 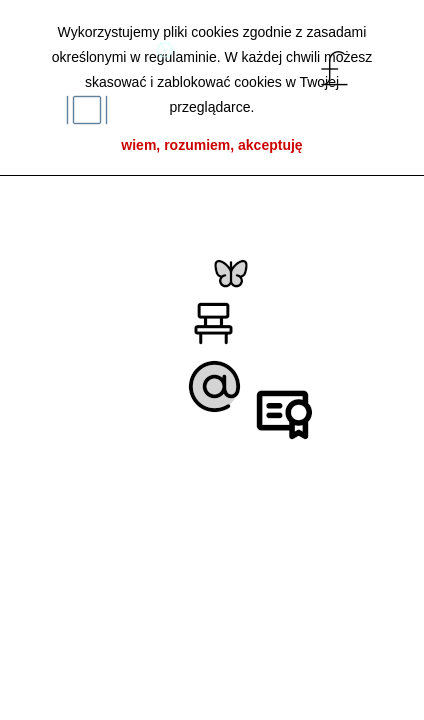 What do you see at coordinates (213, 323) in the screenshot?
I see `browse furniture or seating options` at bounding box center [213, 323].